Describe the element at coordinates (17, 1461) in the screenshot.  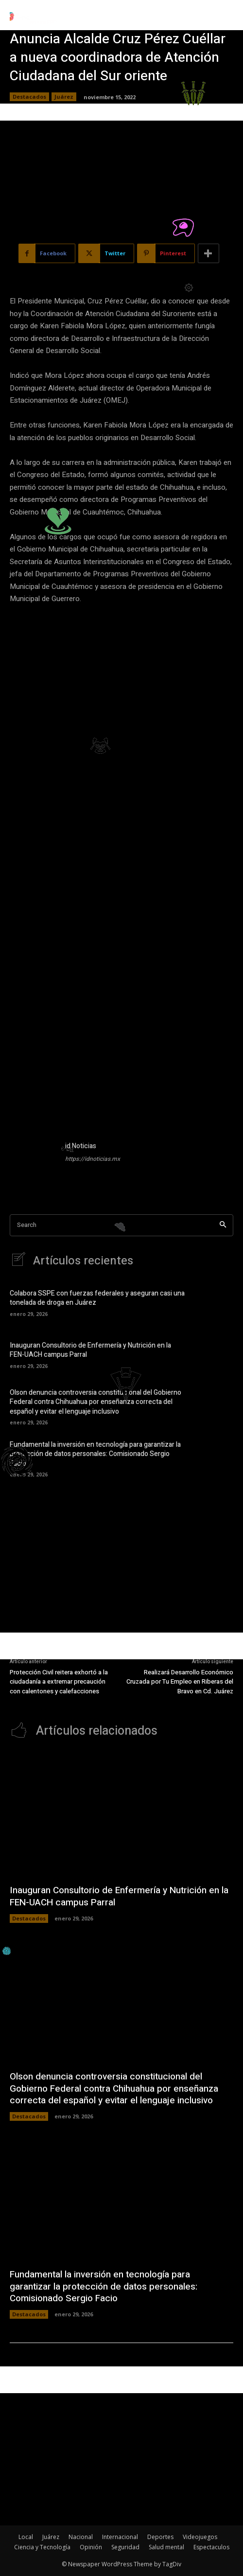
I see `activate overdrive or boost mode` at that location.